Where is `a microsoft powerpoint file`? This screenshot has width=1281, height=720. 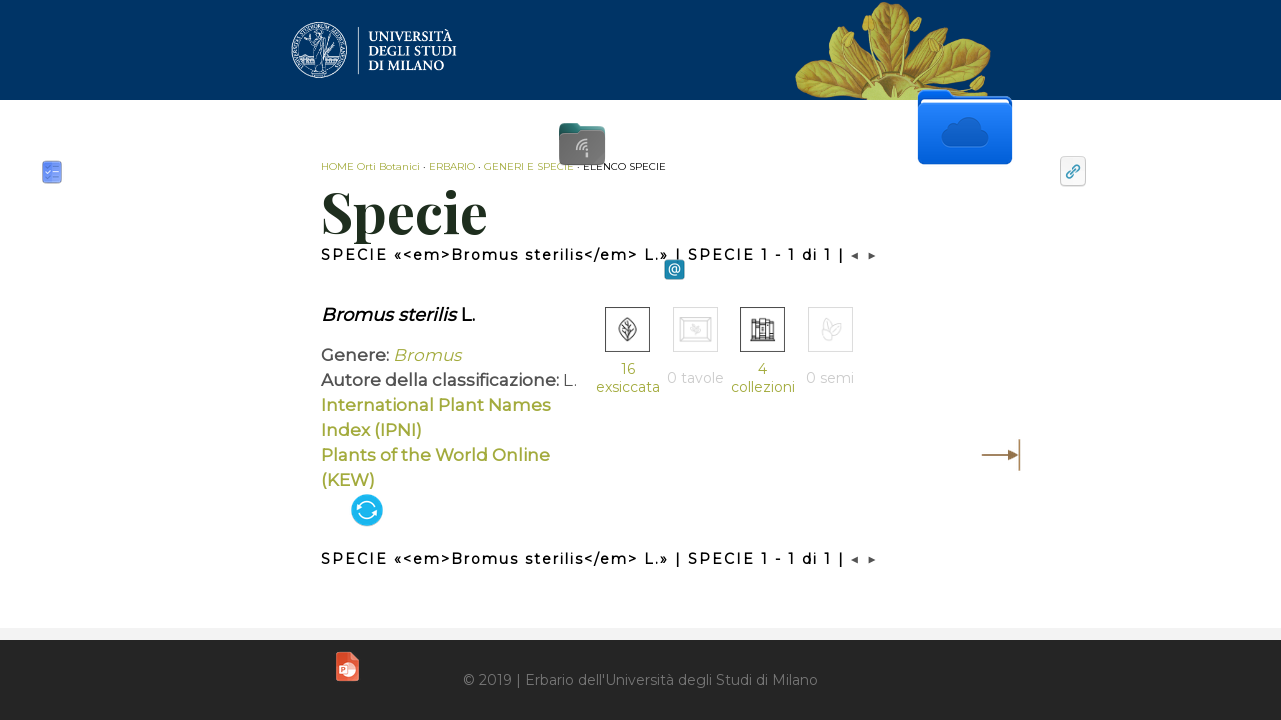
a microsoft powerpoint file is located at coordinates (347, 666).